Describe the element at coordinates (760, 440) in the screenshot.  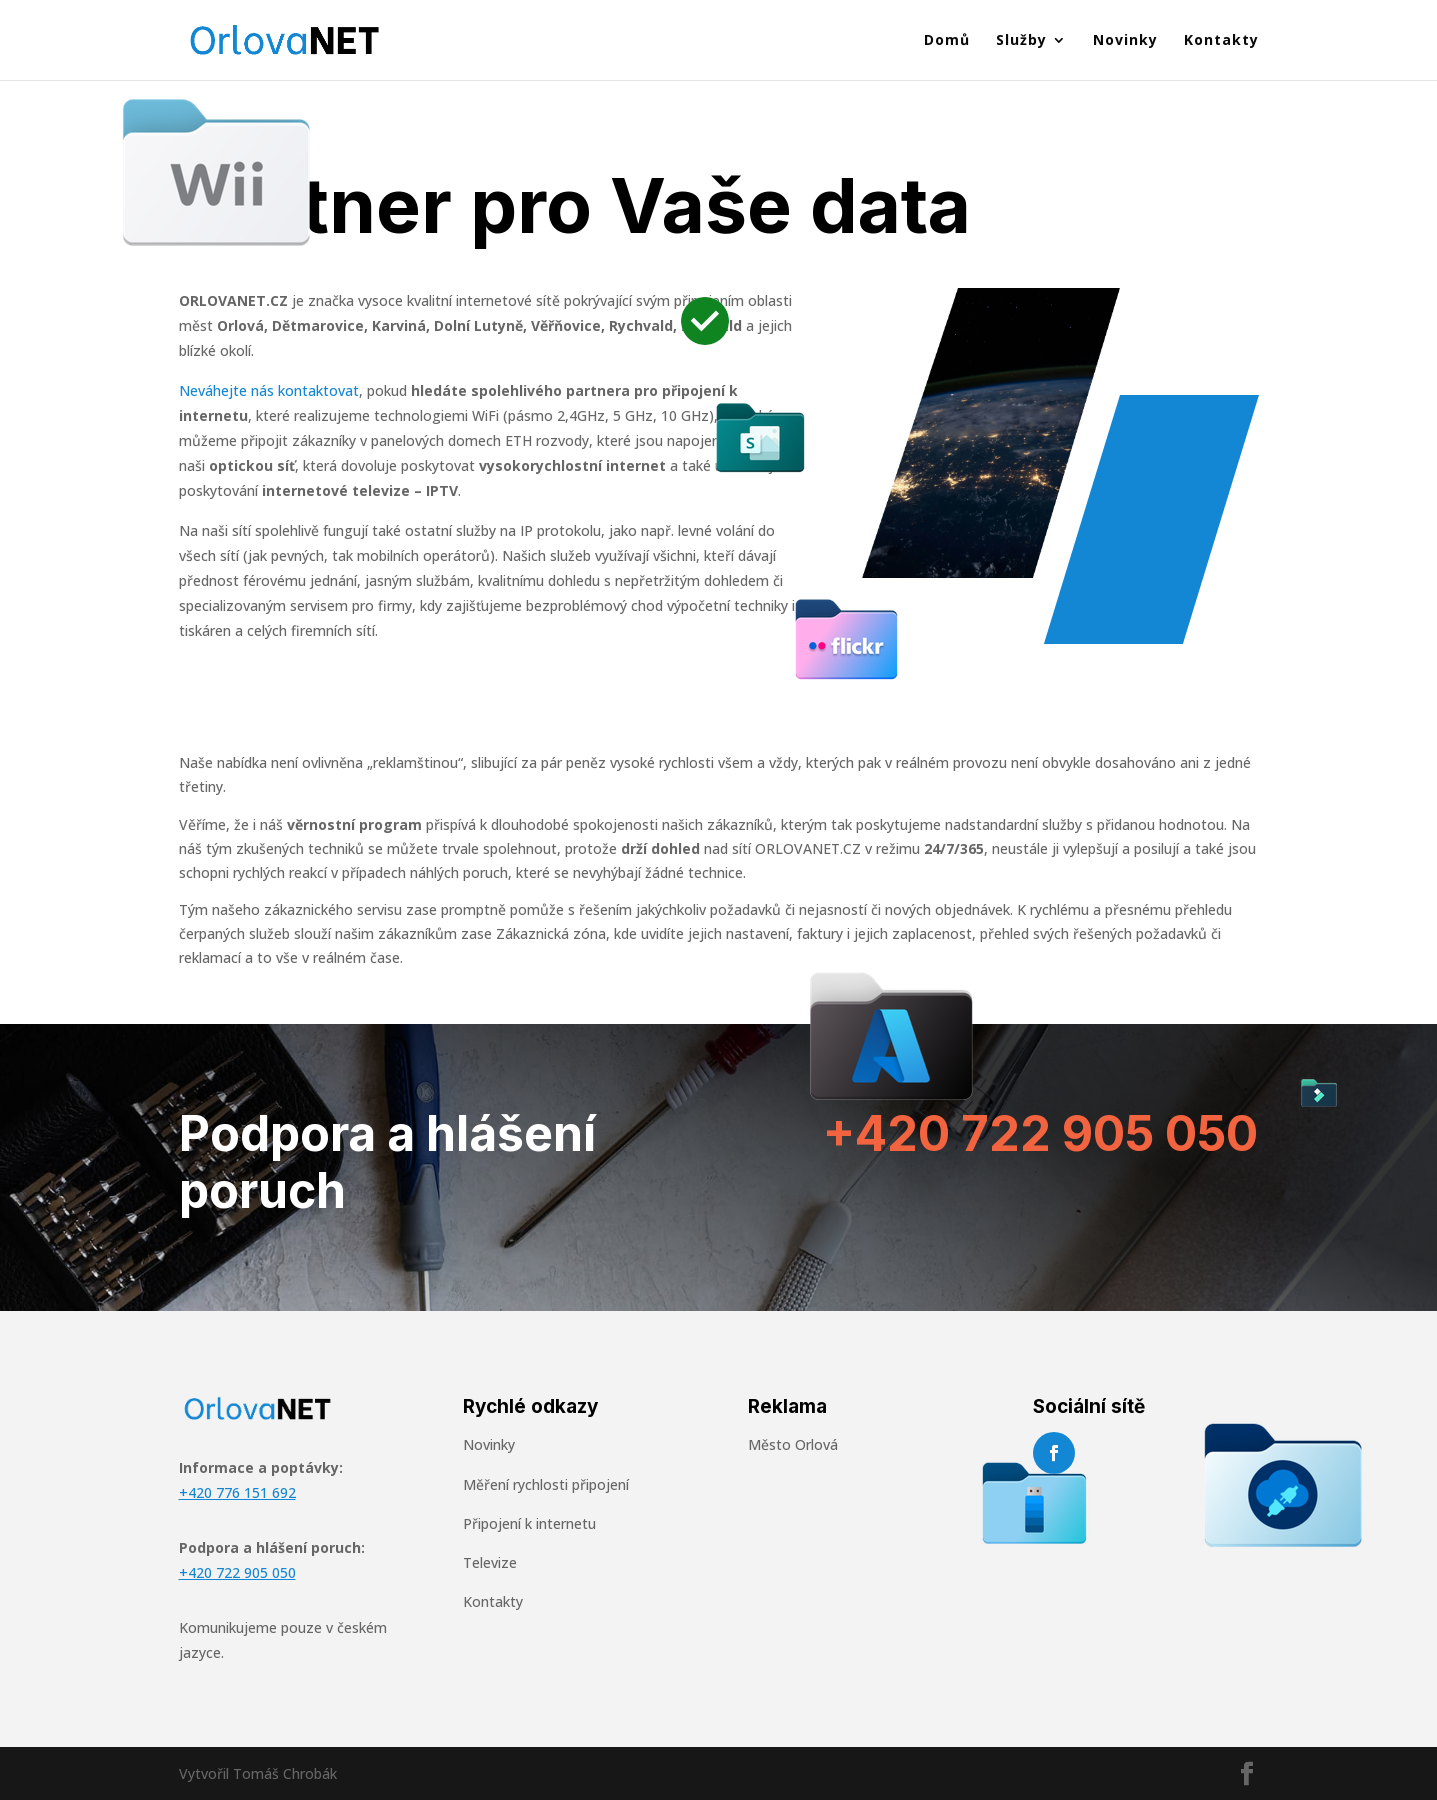
I see `open folder containing microsoft sway files` at that location.